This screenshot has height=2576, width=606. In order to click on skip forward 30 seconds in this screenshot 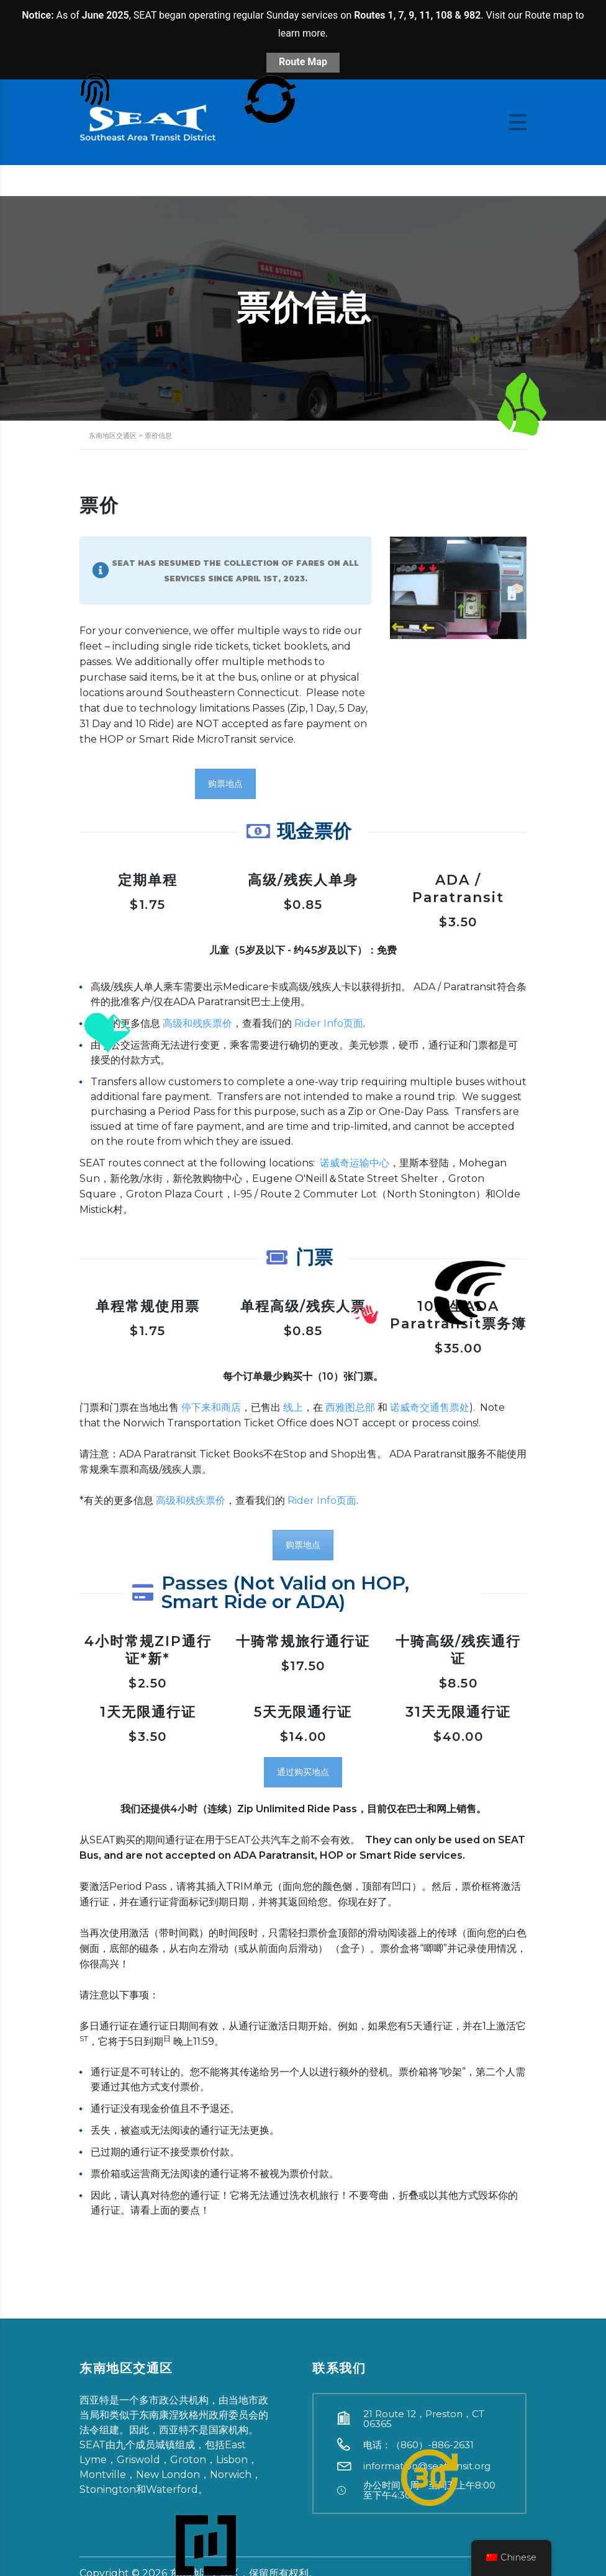, I will do `click(429, 2477)`.